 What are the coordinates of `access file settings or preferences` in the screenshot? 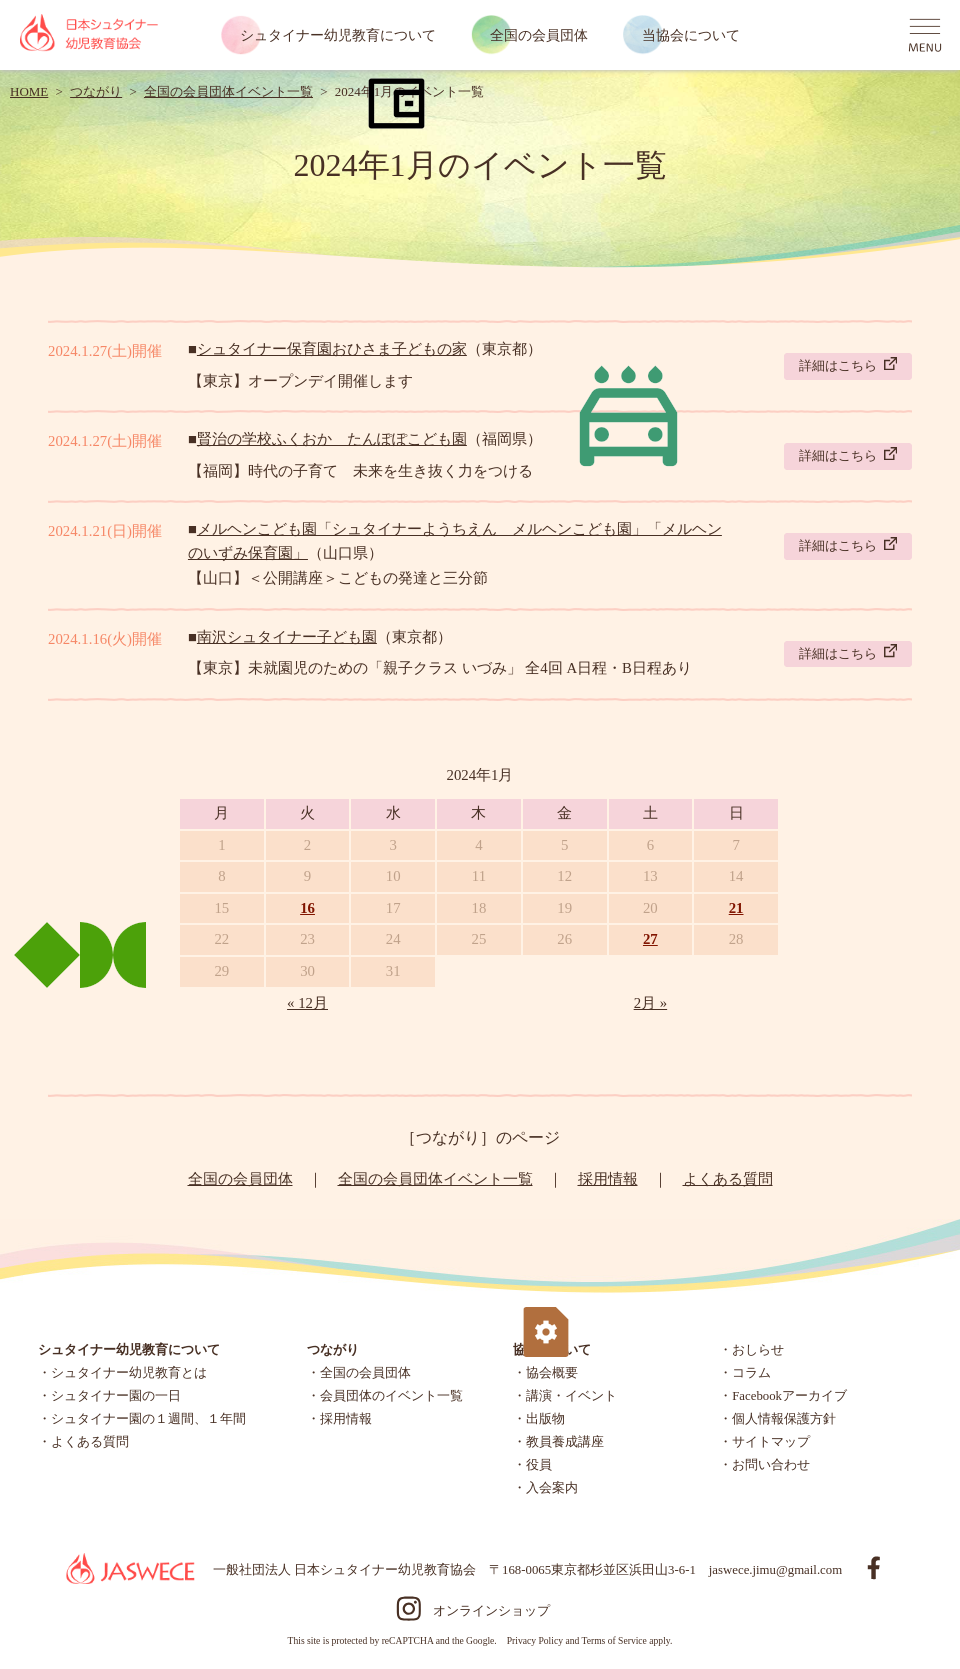 It's located at (546, 1332).